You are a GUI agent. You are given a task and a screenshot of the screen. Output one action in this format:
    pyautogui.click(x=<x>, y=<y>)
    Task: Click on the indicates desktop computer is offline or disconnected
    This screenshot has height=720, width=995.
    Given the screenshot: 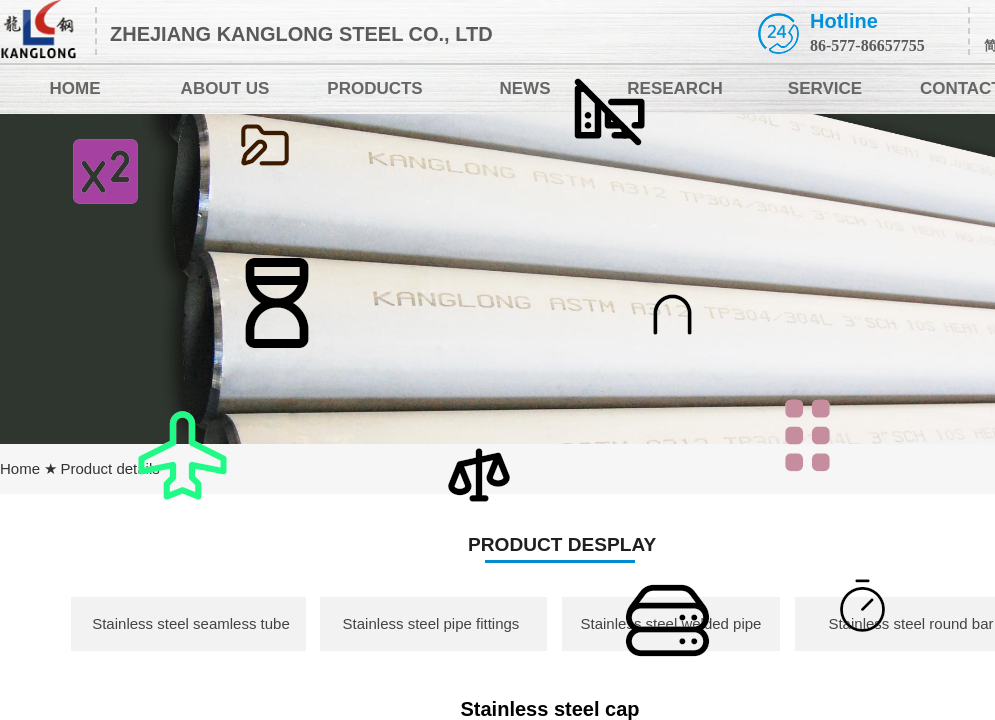 What is the action you would take?
    pyautogui.click(x=608, y=112)
    